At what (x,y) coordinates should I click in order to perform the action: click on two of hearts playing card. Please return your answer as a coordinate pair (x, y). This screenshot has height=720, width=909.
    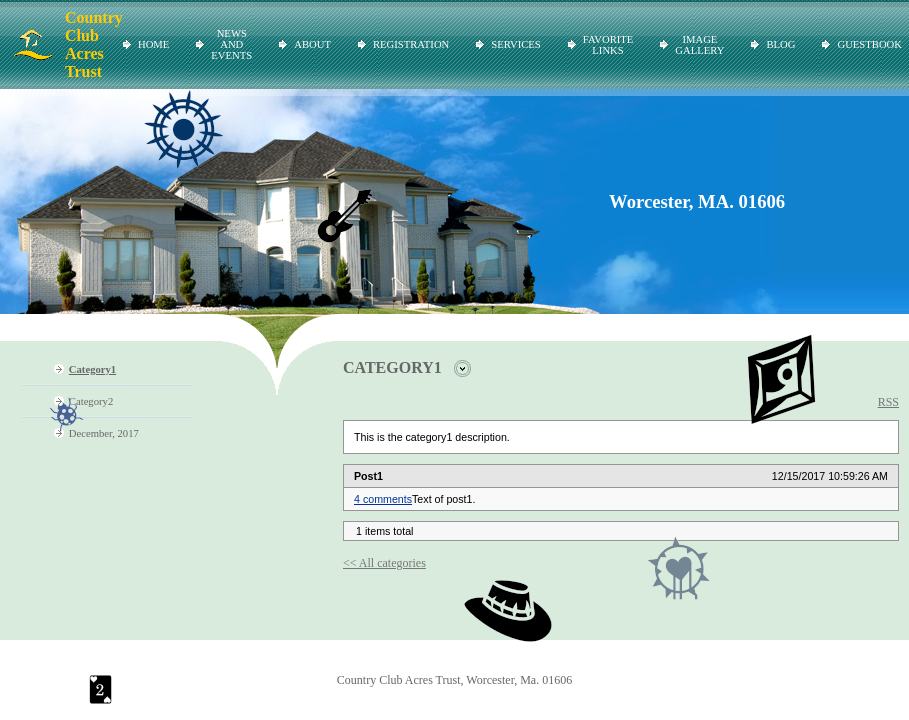
    Looking at the image, I should click on (100, 689).